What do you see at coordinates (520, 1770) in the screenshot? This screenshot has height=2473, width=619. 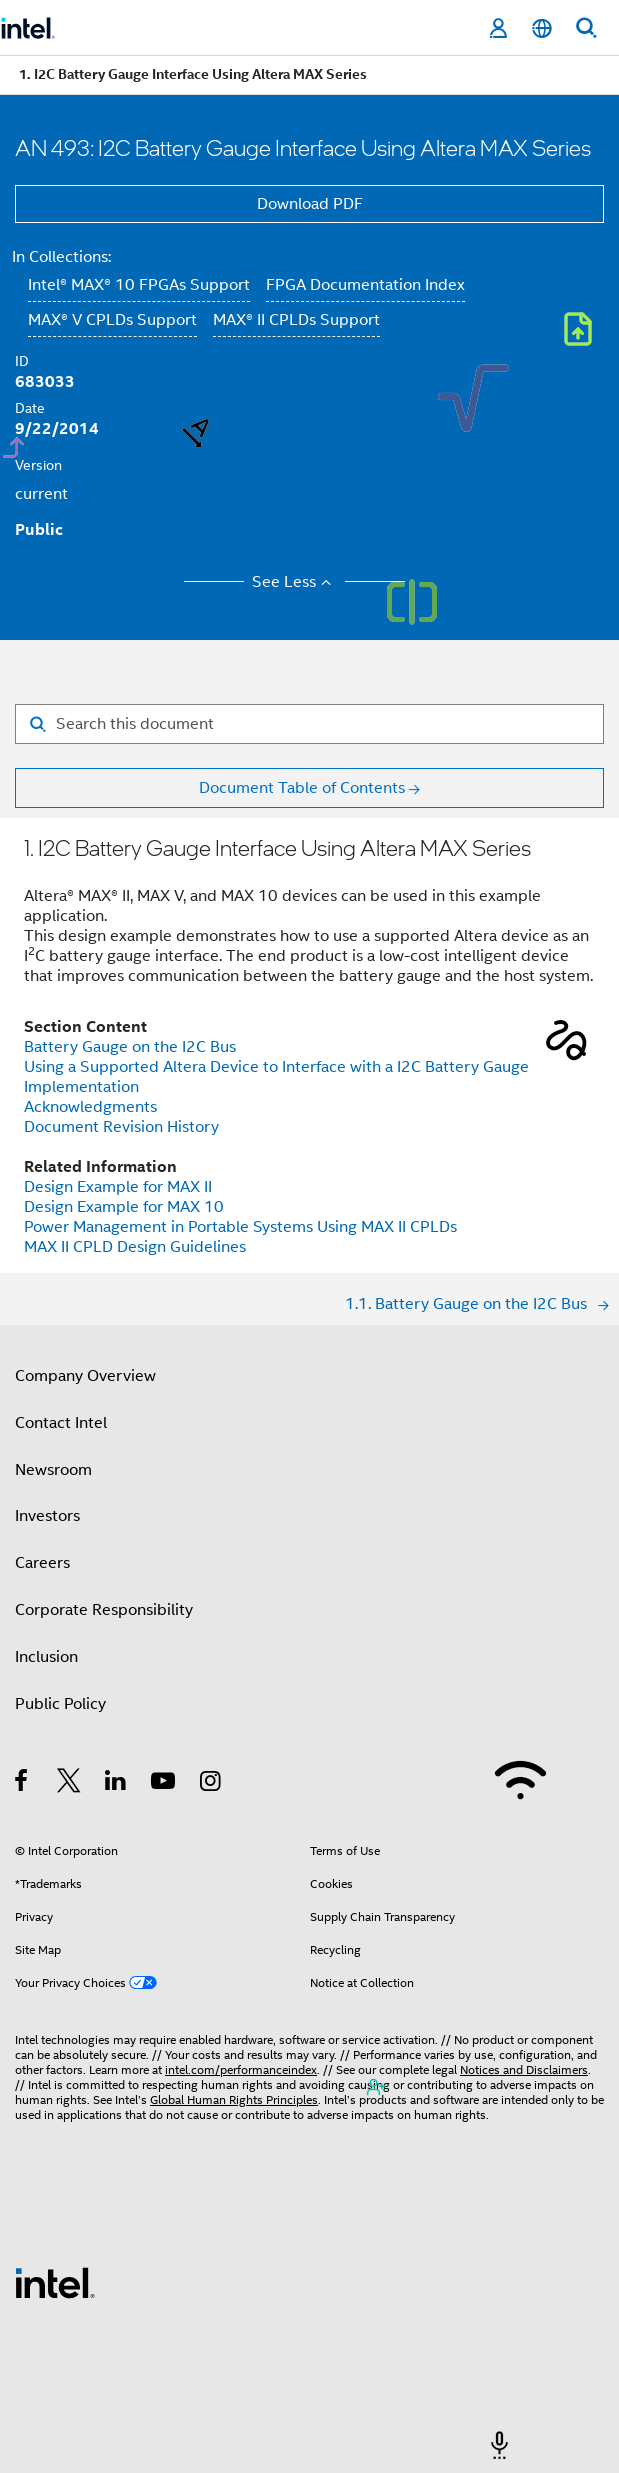 I see `indicates strong wifi signal strength` at bounding box center [520, 1770].